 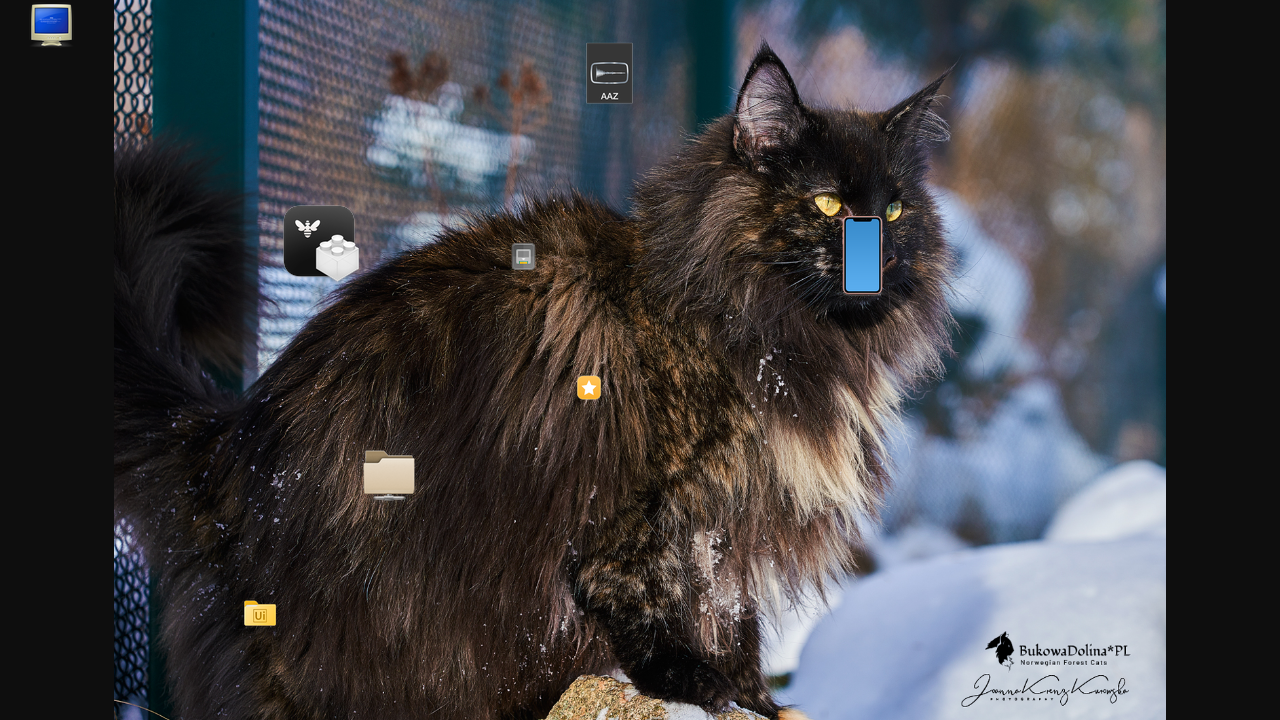 What do you see at coordinates (589, 388) in the screenshot?
I see `set default applications preferences` at bounding box center [589, 388].